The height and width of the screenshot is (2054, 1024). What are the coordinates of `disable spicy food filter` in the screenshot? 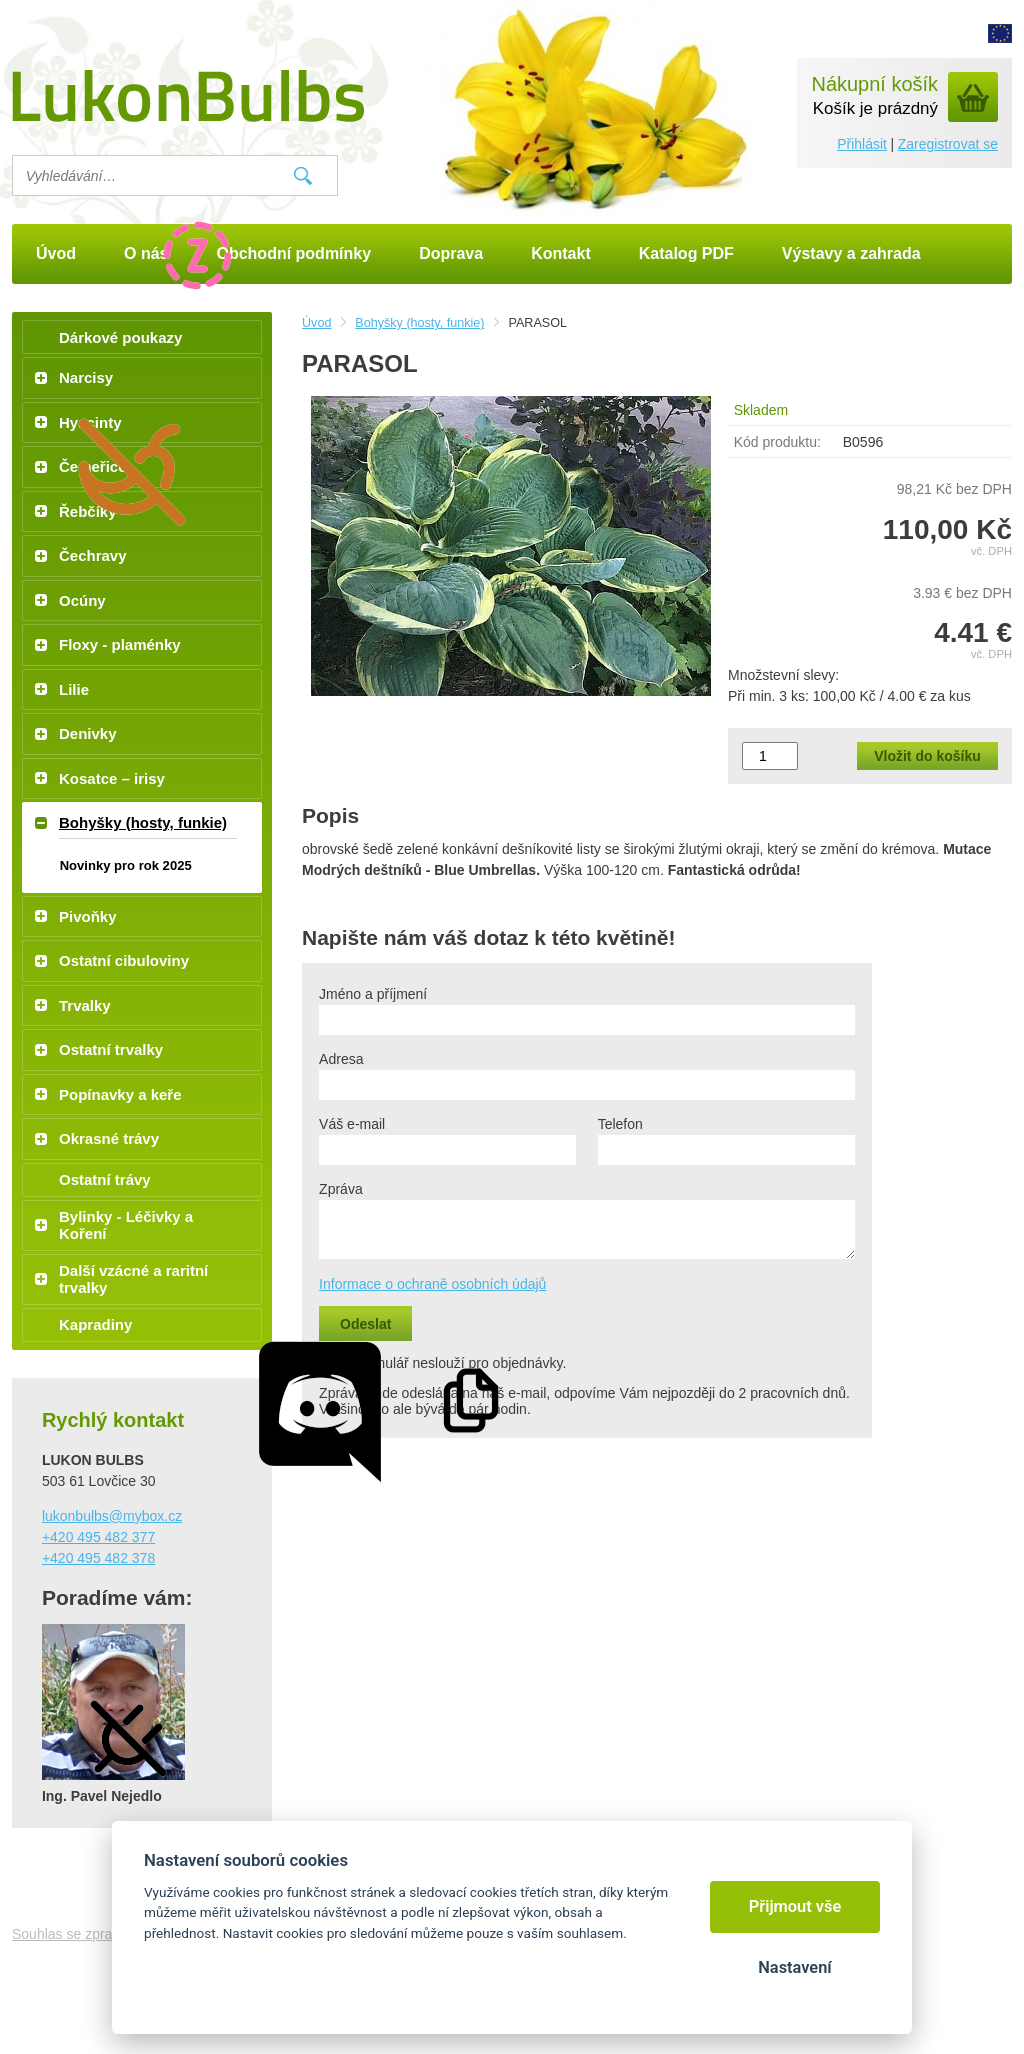 It's located at (132, 472).